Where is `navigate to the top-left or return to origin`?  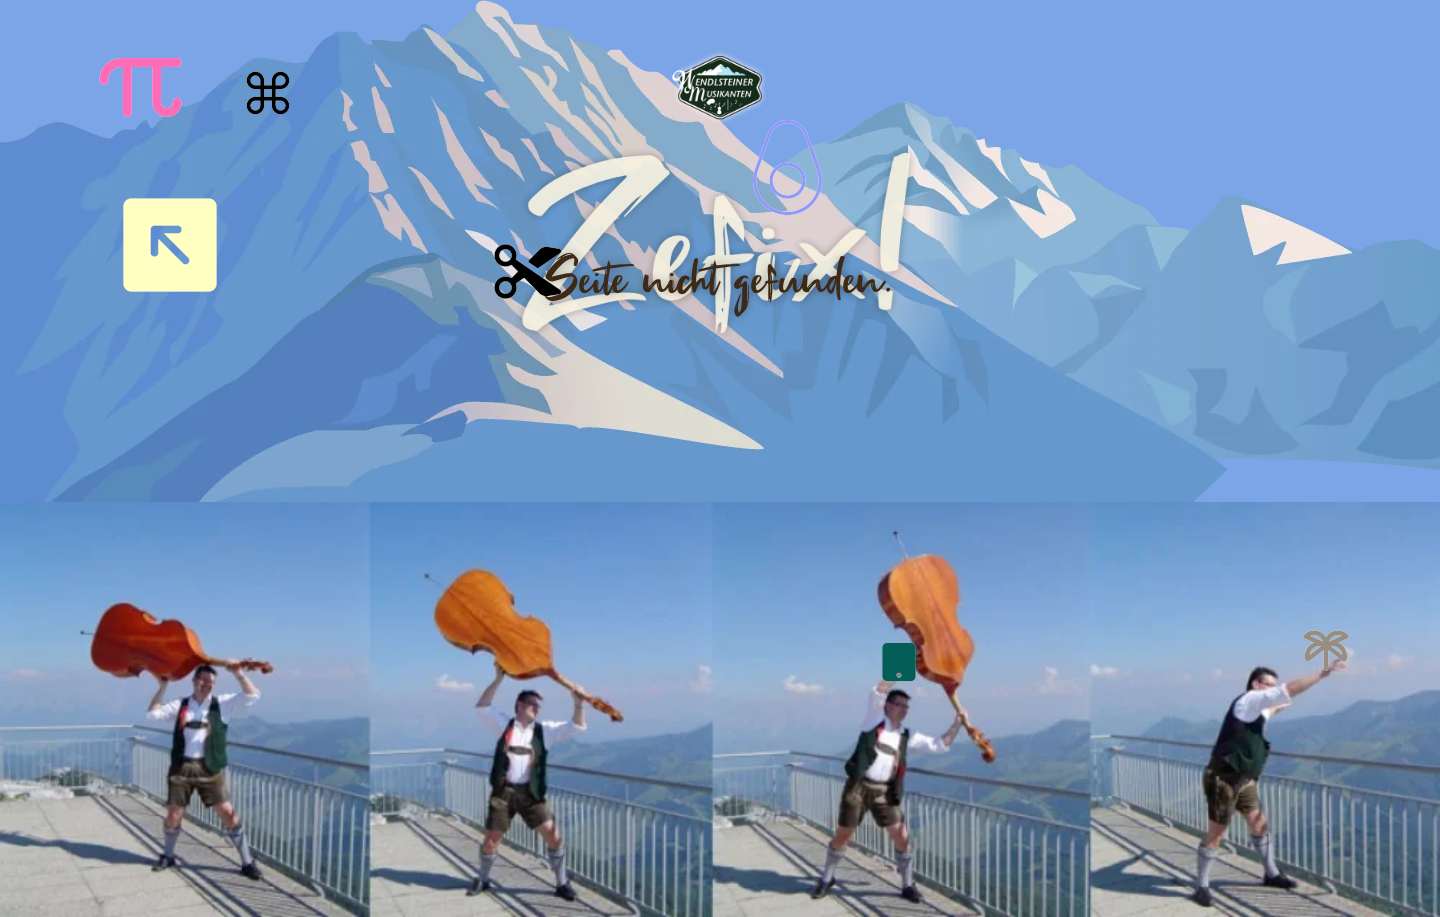 navigate to the top-left or return to origin is located at coordinates (170, 245).